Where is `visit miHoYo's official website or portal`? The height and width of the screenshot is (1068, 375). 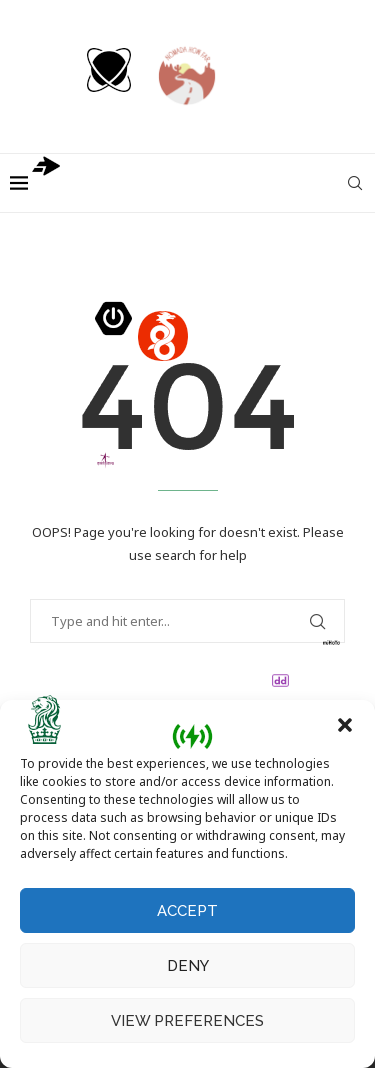
visit miHoYo's official website or portal is located at coordinates (331, 642).